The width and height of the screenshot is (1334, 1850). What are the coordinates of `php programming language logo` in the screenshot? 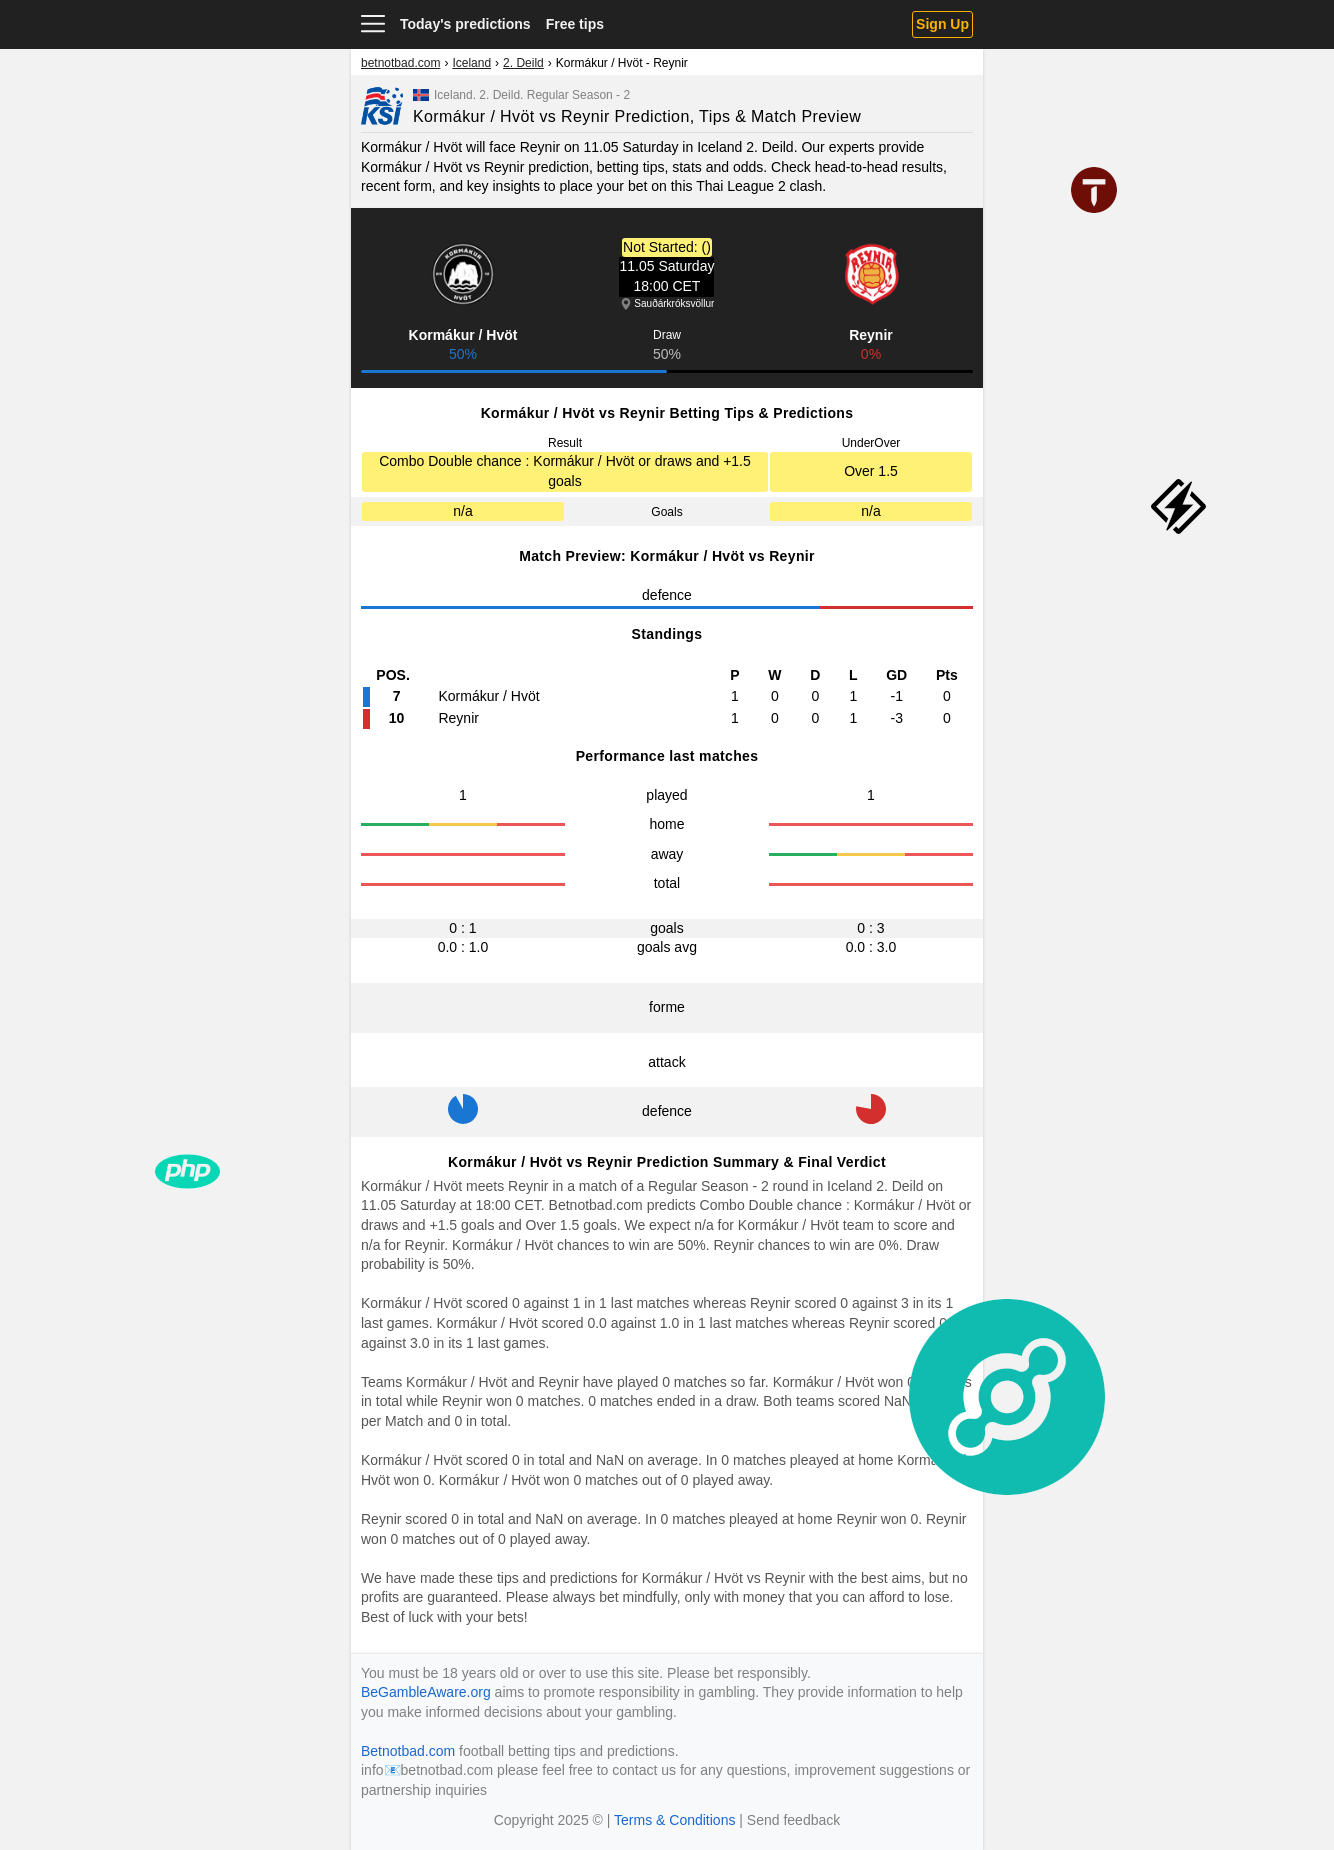 It's located at (187, 1171).